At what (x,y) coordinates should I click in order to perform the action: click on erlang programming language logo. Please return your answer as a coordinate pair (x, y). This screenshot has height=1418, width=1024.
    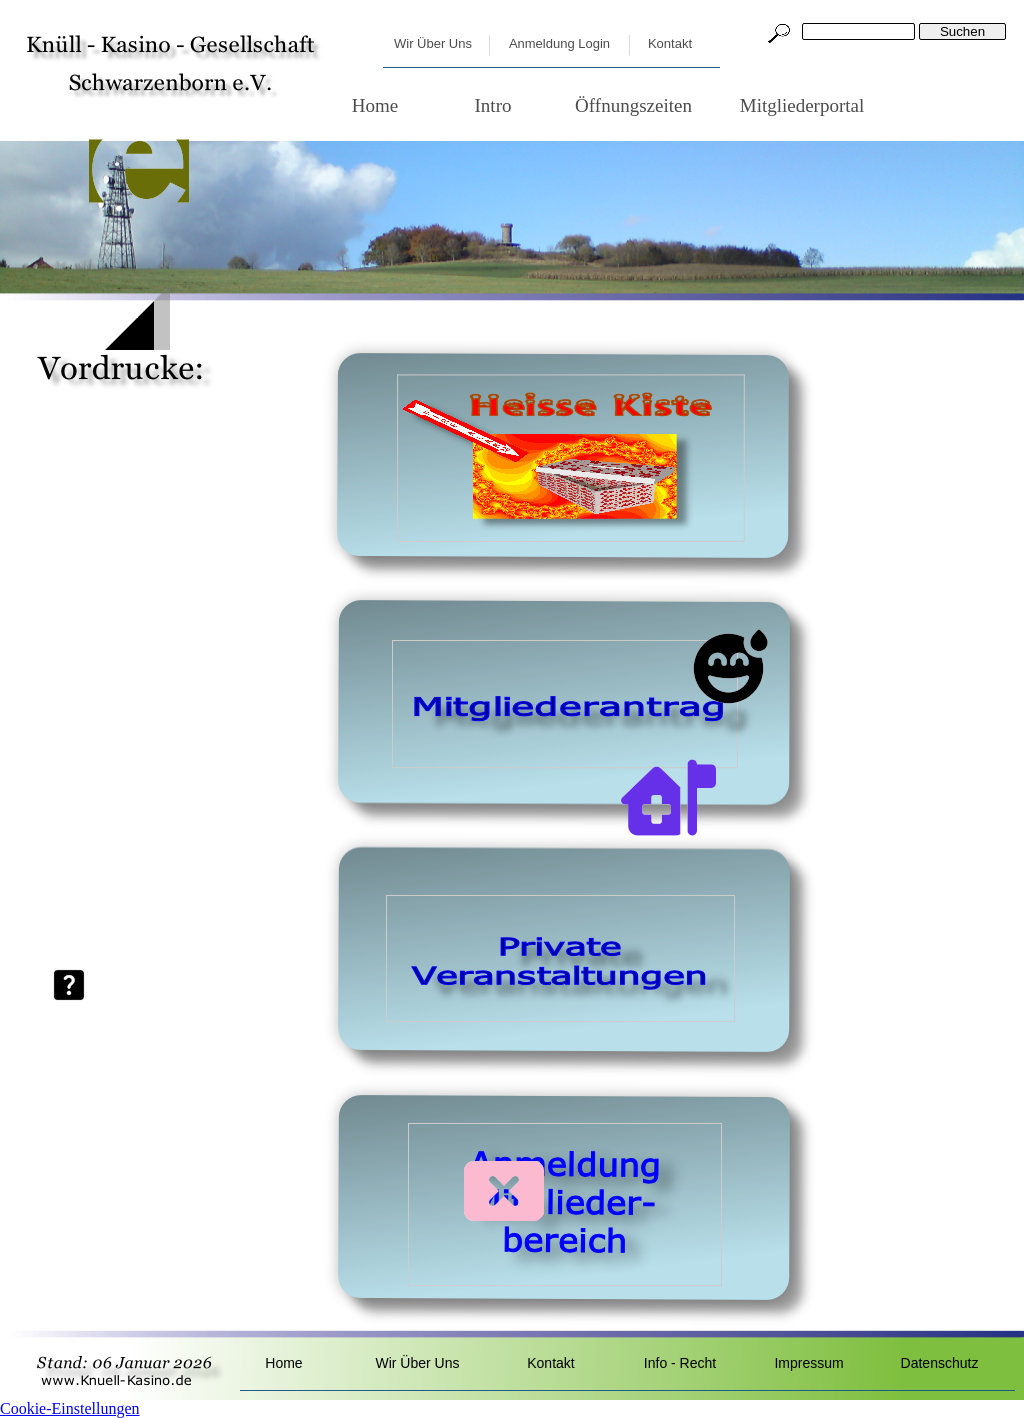
    Looking at the image, I should click on (139, 171).